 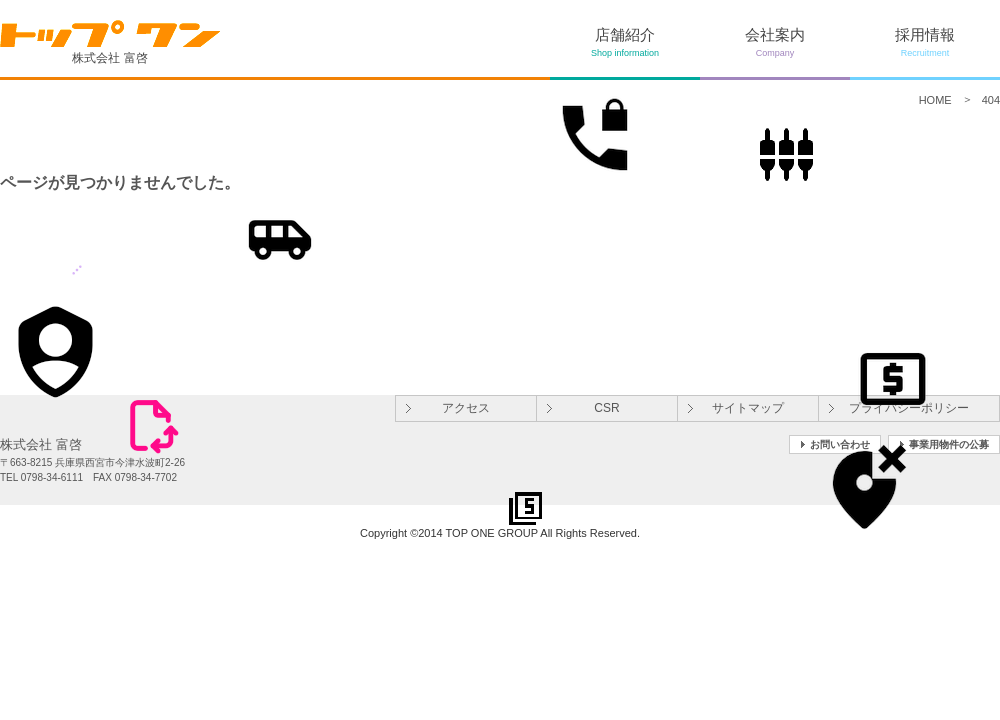 What do you see at coordinates (55, 352) in the screenshot?
I see `manage user roles and permissions` at bounding box center [55, 352].